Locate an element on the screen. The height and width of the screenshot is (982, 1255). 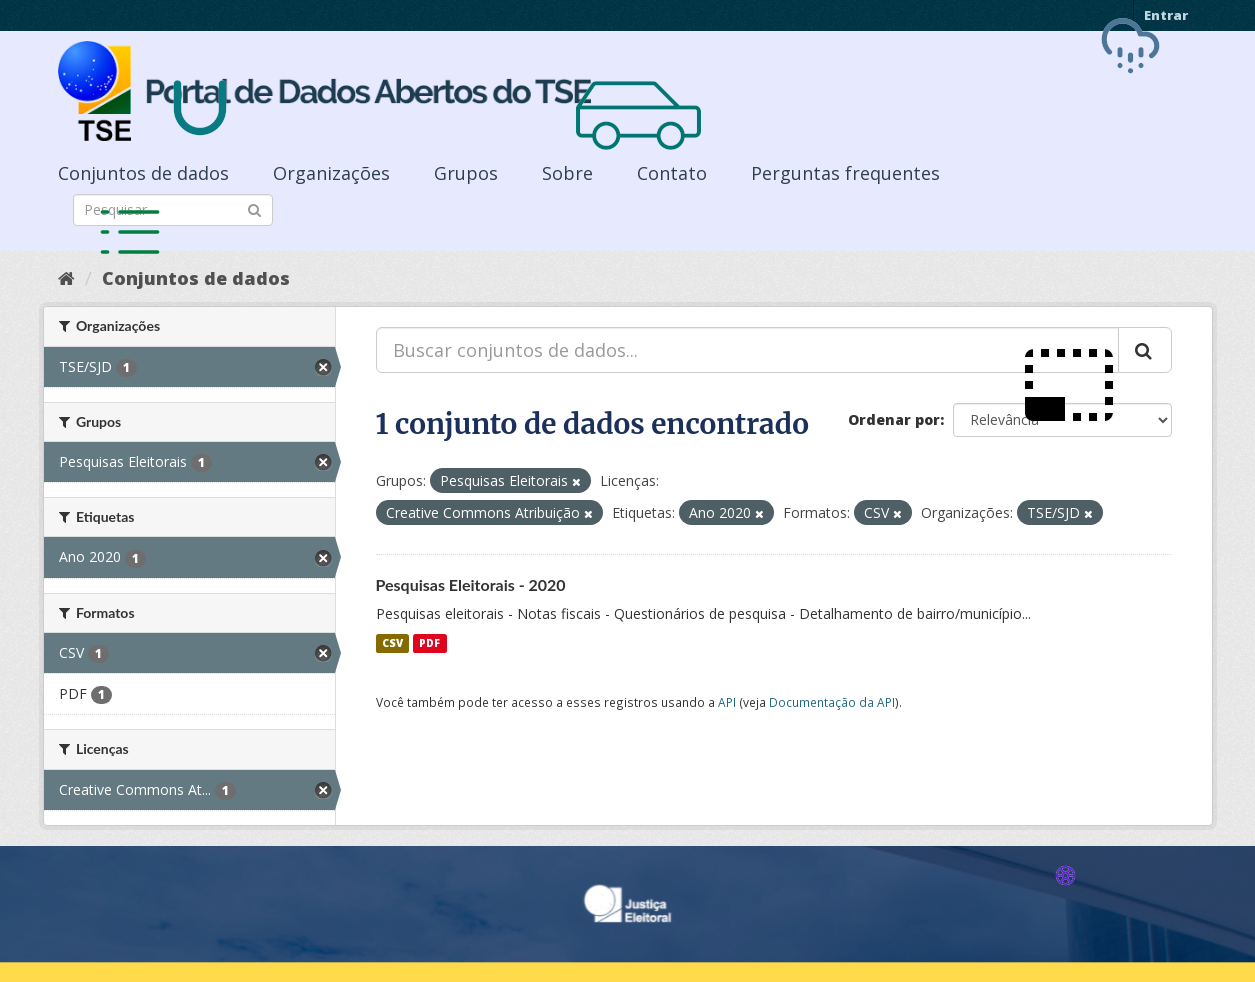
access vehicle or car-related settings is located at coordinates (638, 111).